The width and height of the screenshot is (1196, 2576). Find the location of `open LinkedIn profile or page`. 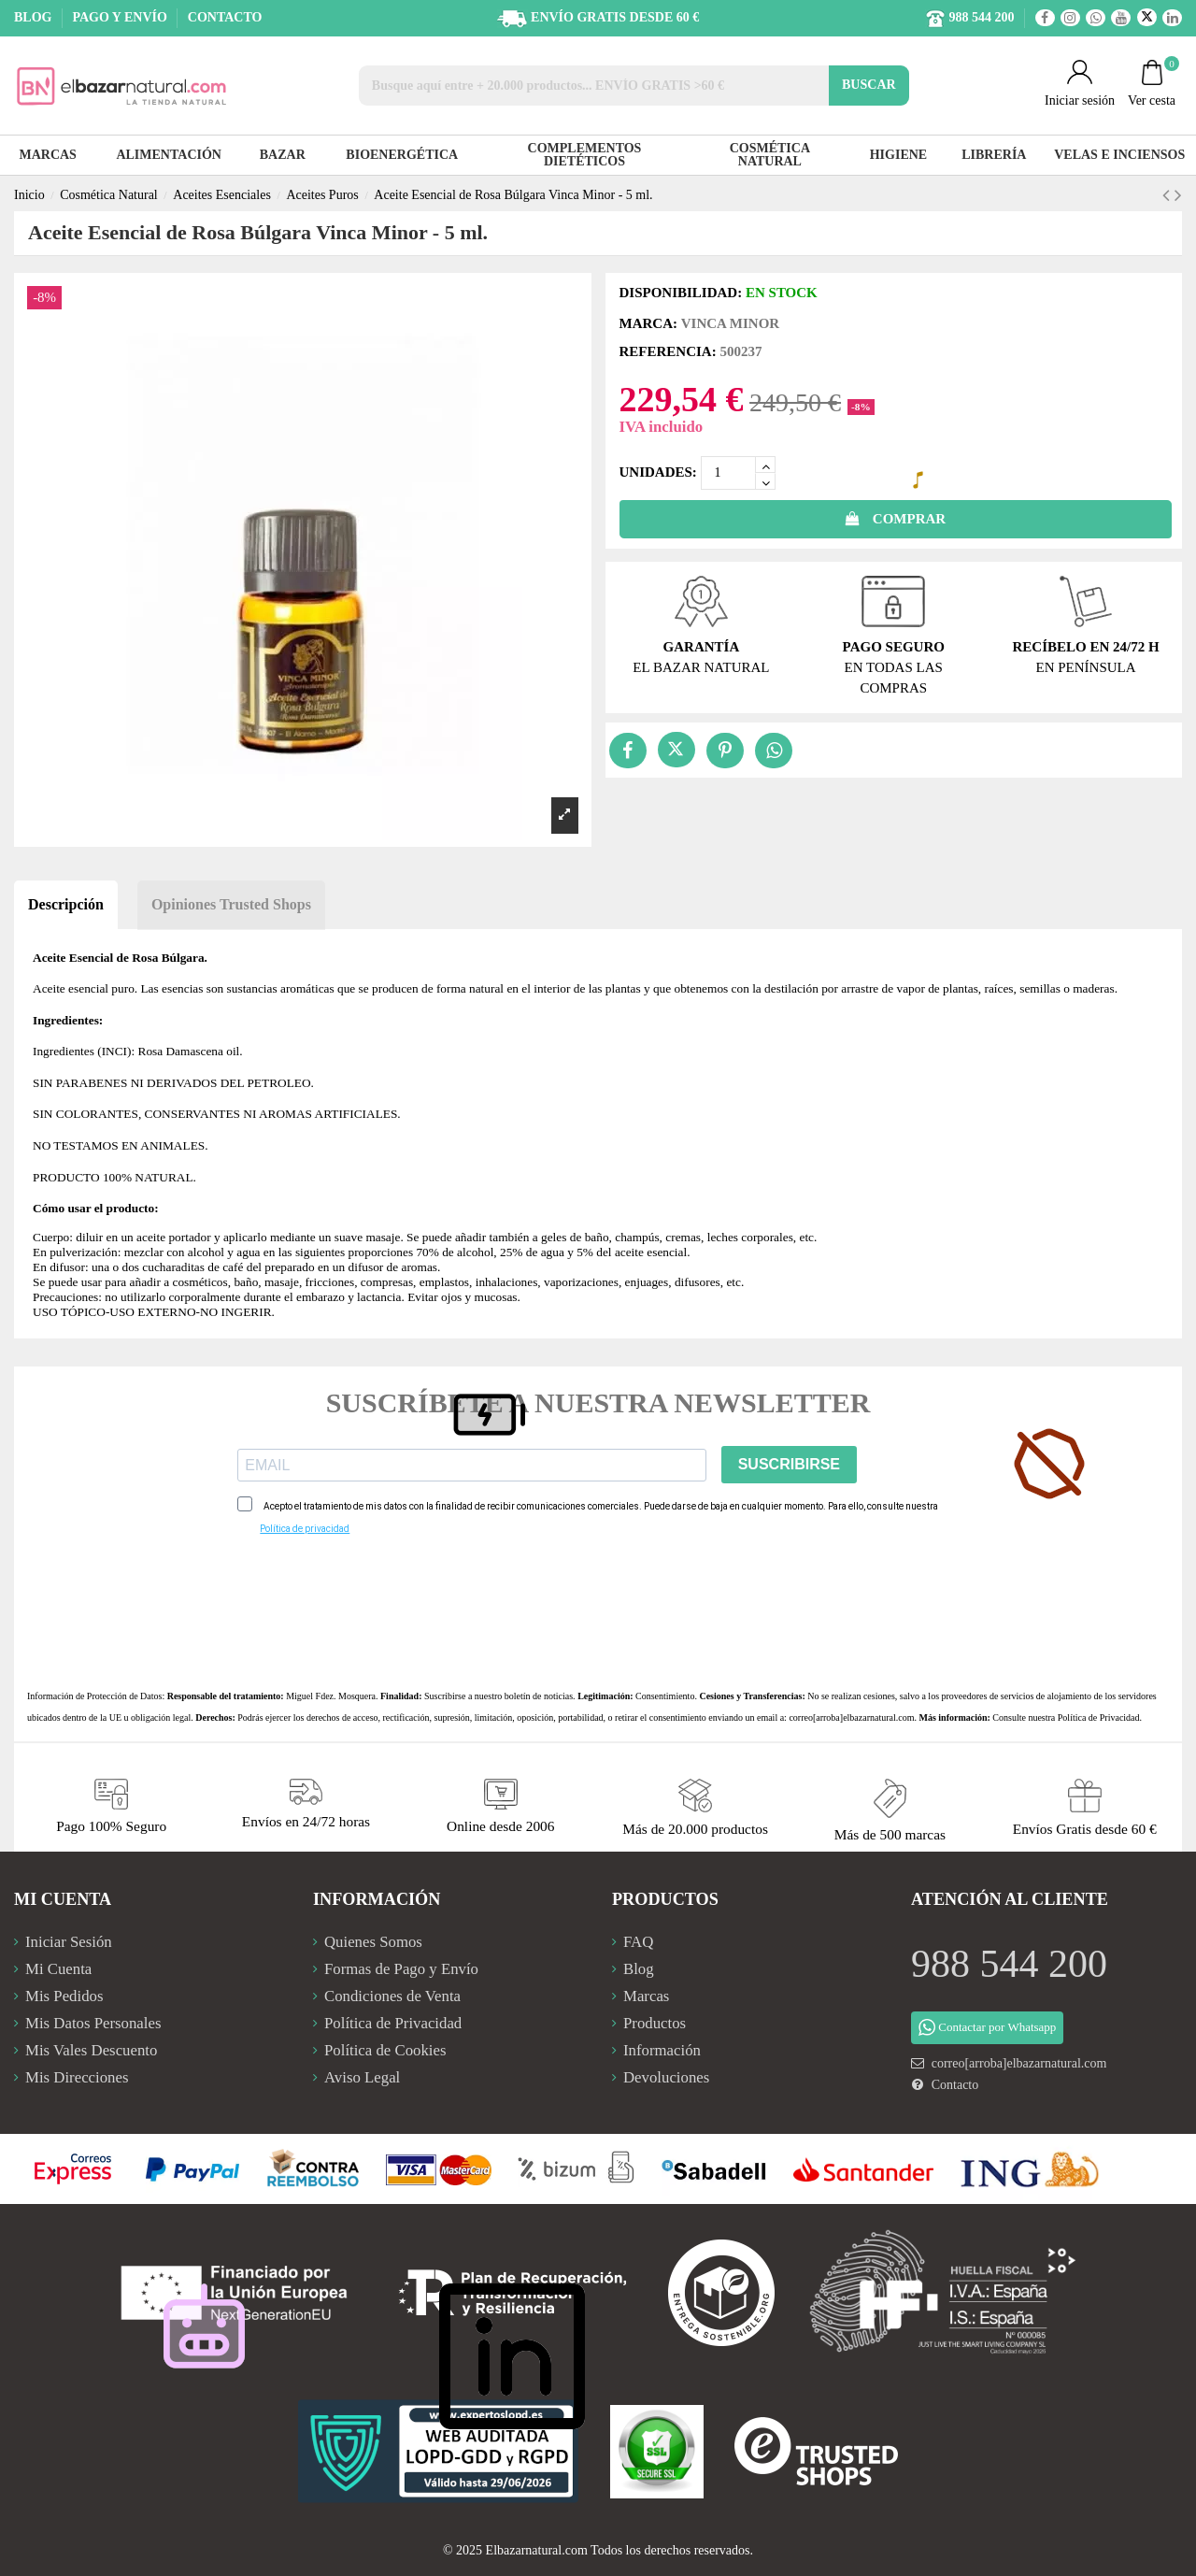

open LinkedIn profile or page is located at coordinates (512, 2356).